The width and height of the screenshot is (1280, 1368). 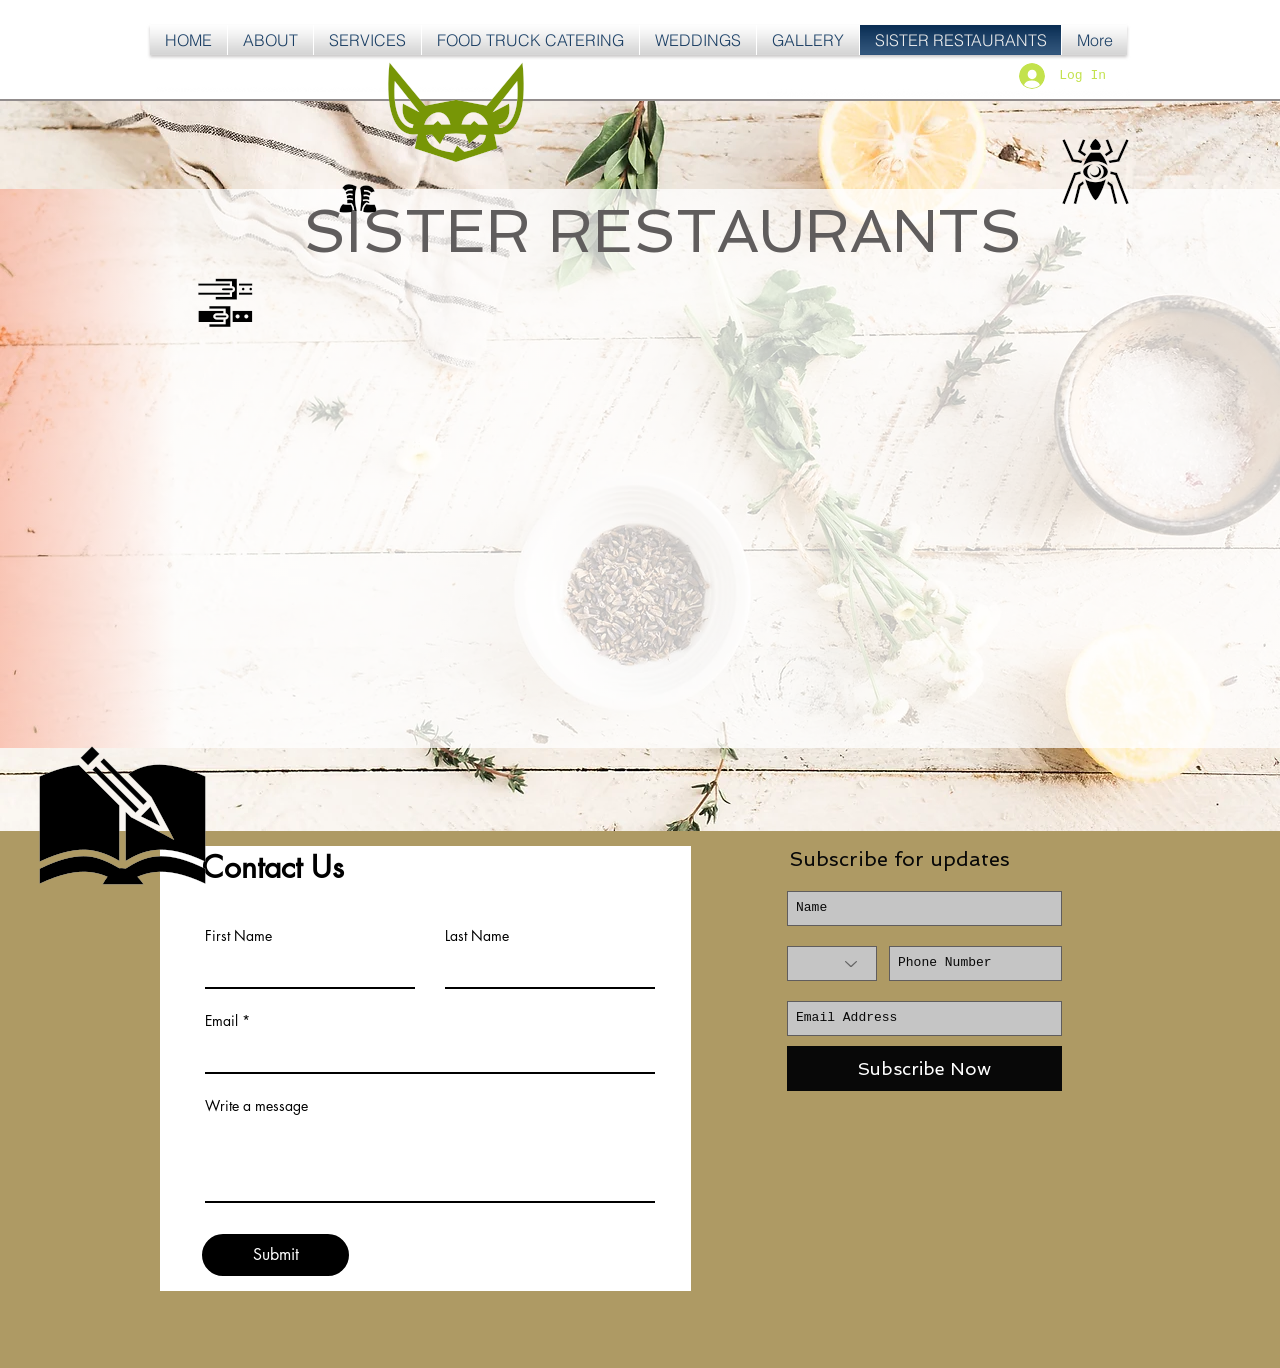 I want to click on select goblin character or enemy type, so click(x=456, y=116).